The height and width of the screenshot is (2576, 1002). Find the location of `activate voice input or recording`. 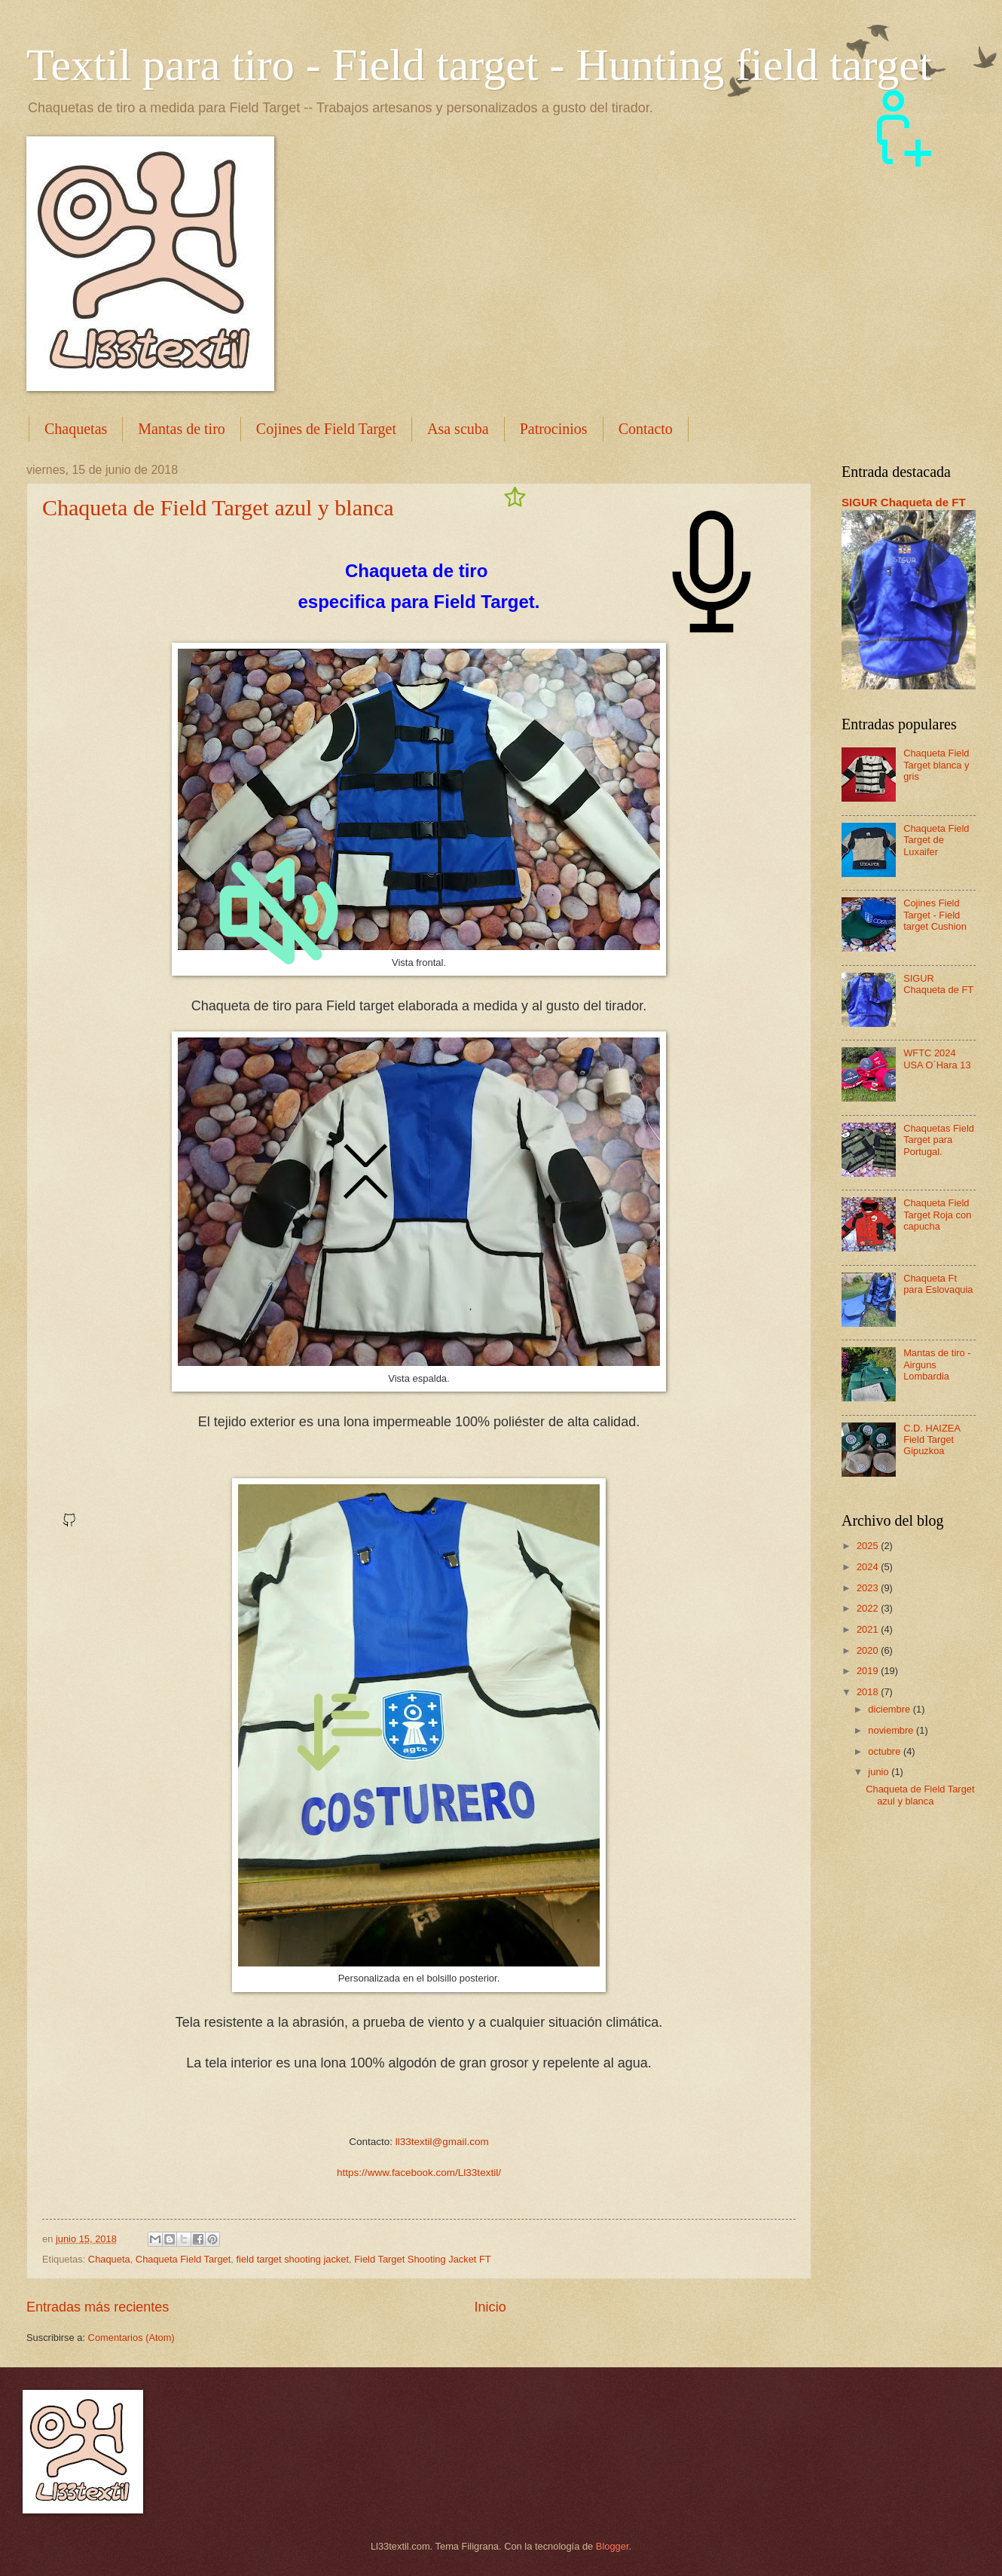

activate voice input or recording is located at coordinates (711, 571).